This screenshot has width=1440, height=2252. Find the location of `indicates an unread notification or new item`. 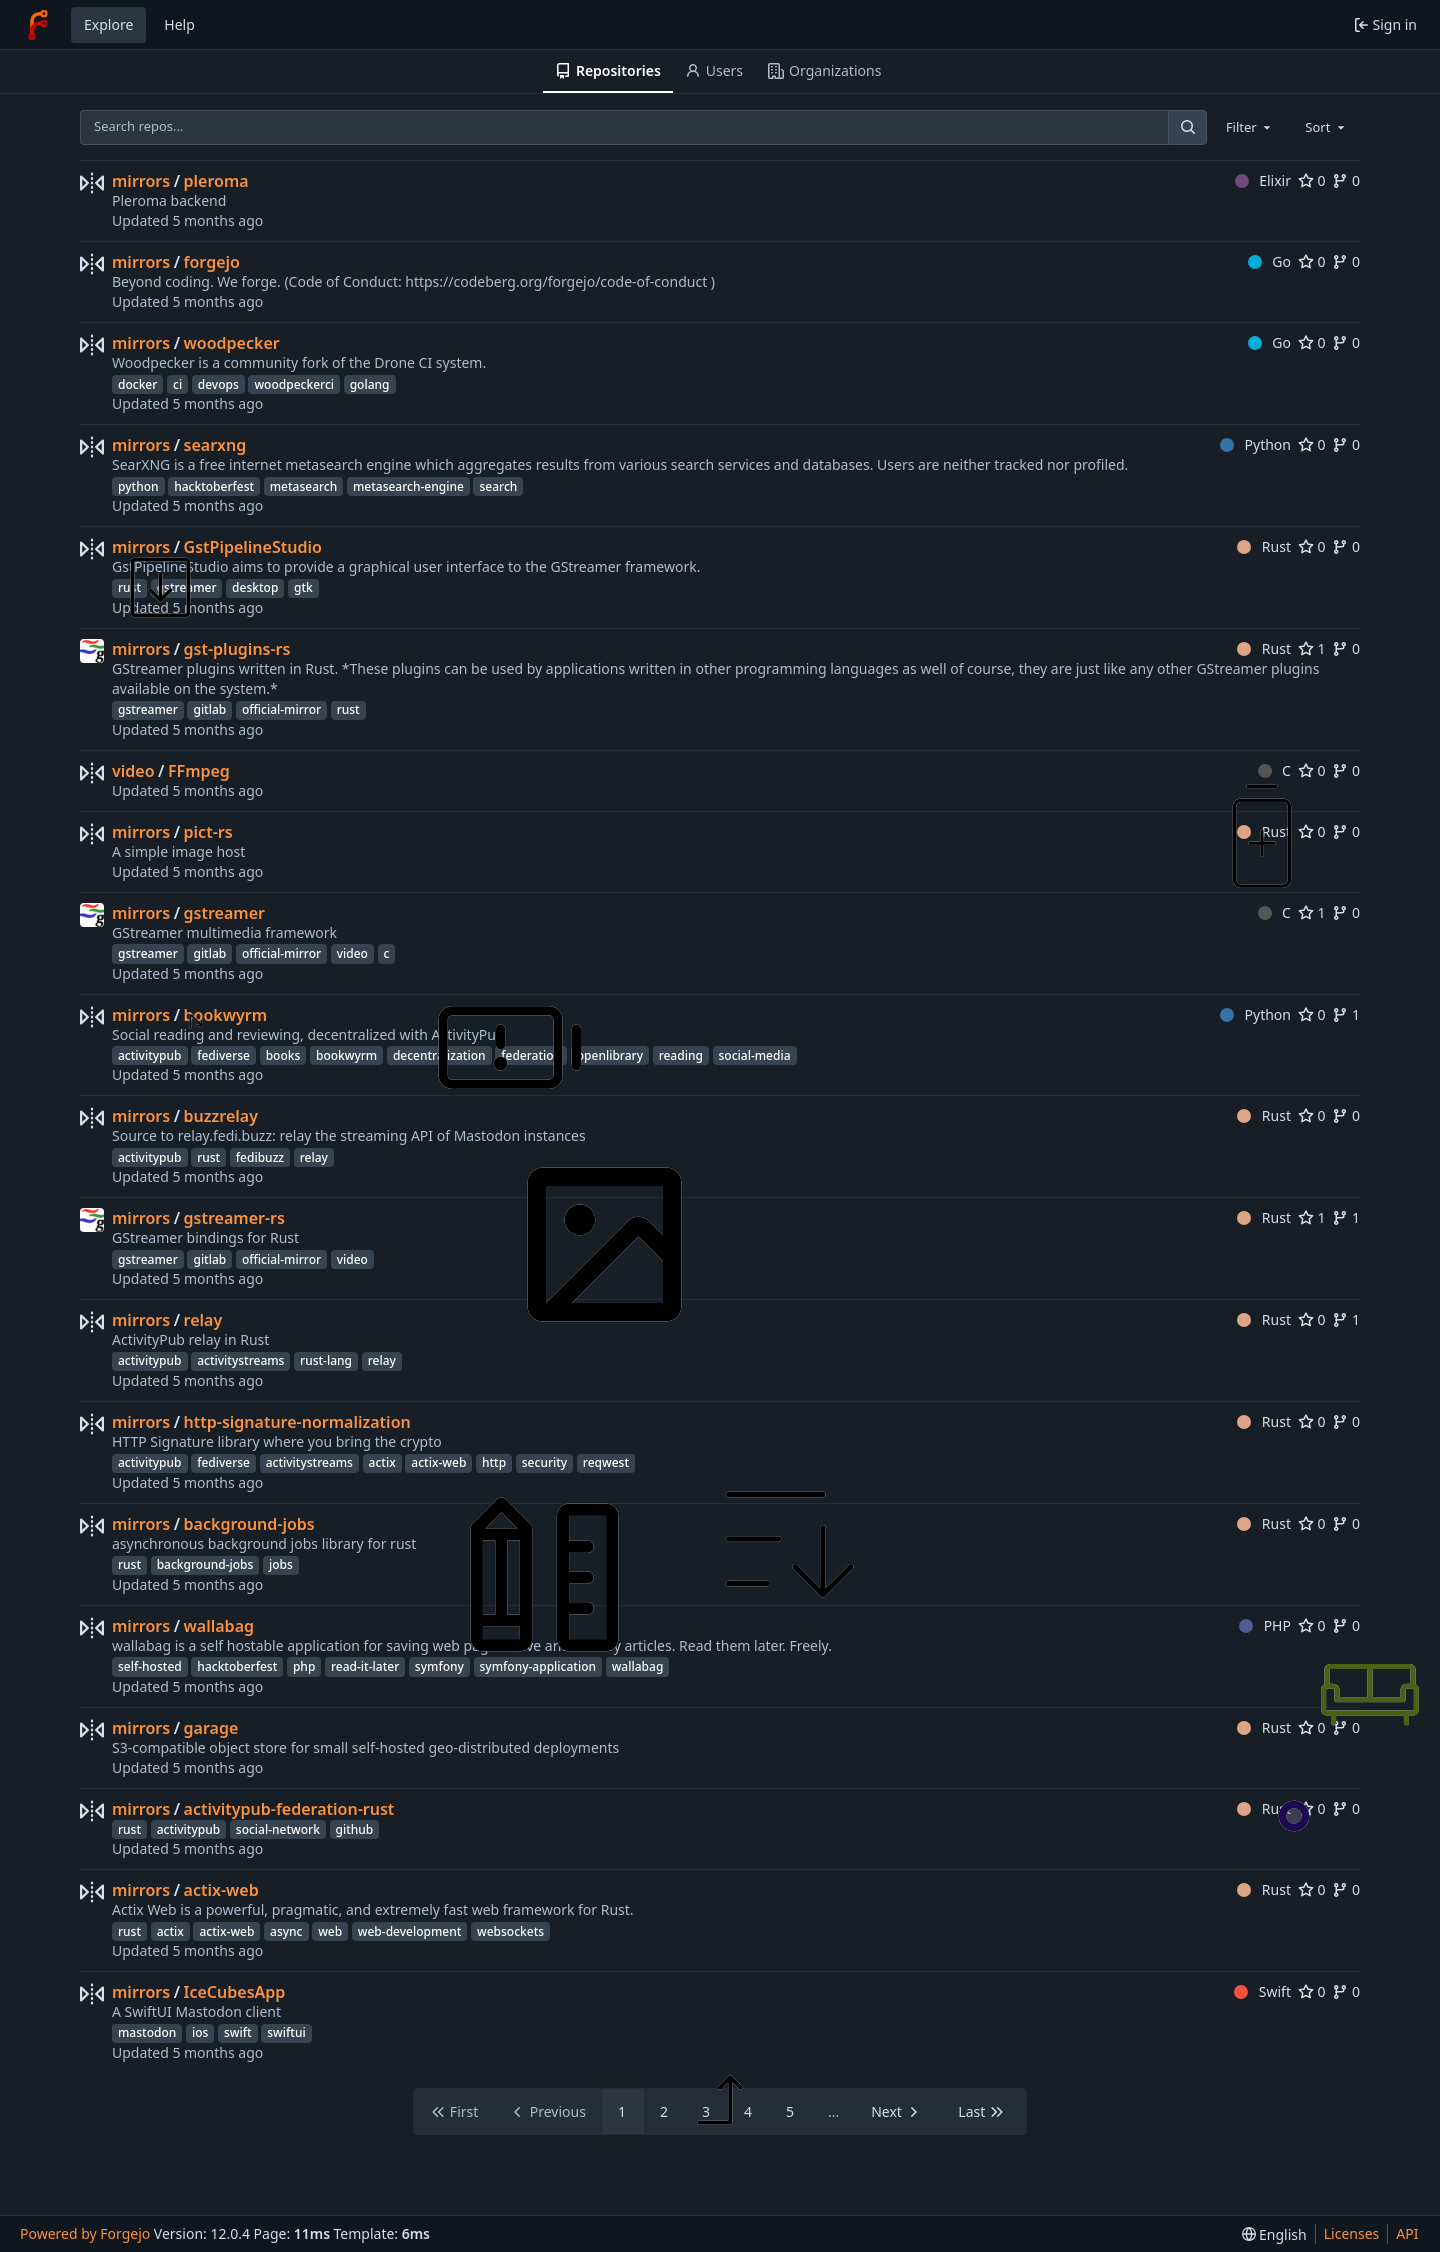

indicates an unread notification or new item is located at coordinates (1294, 1816).